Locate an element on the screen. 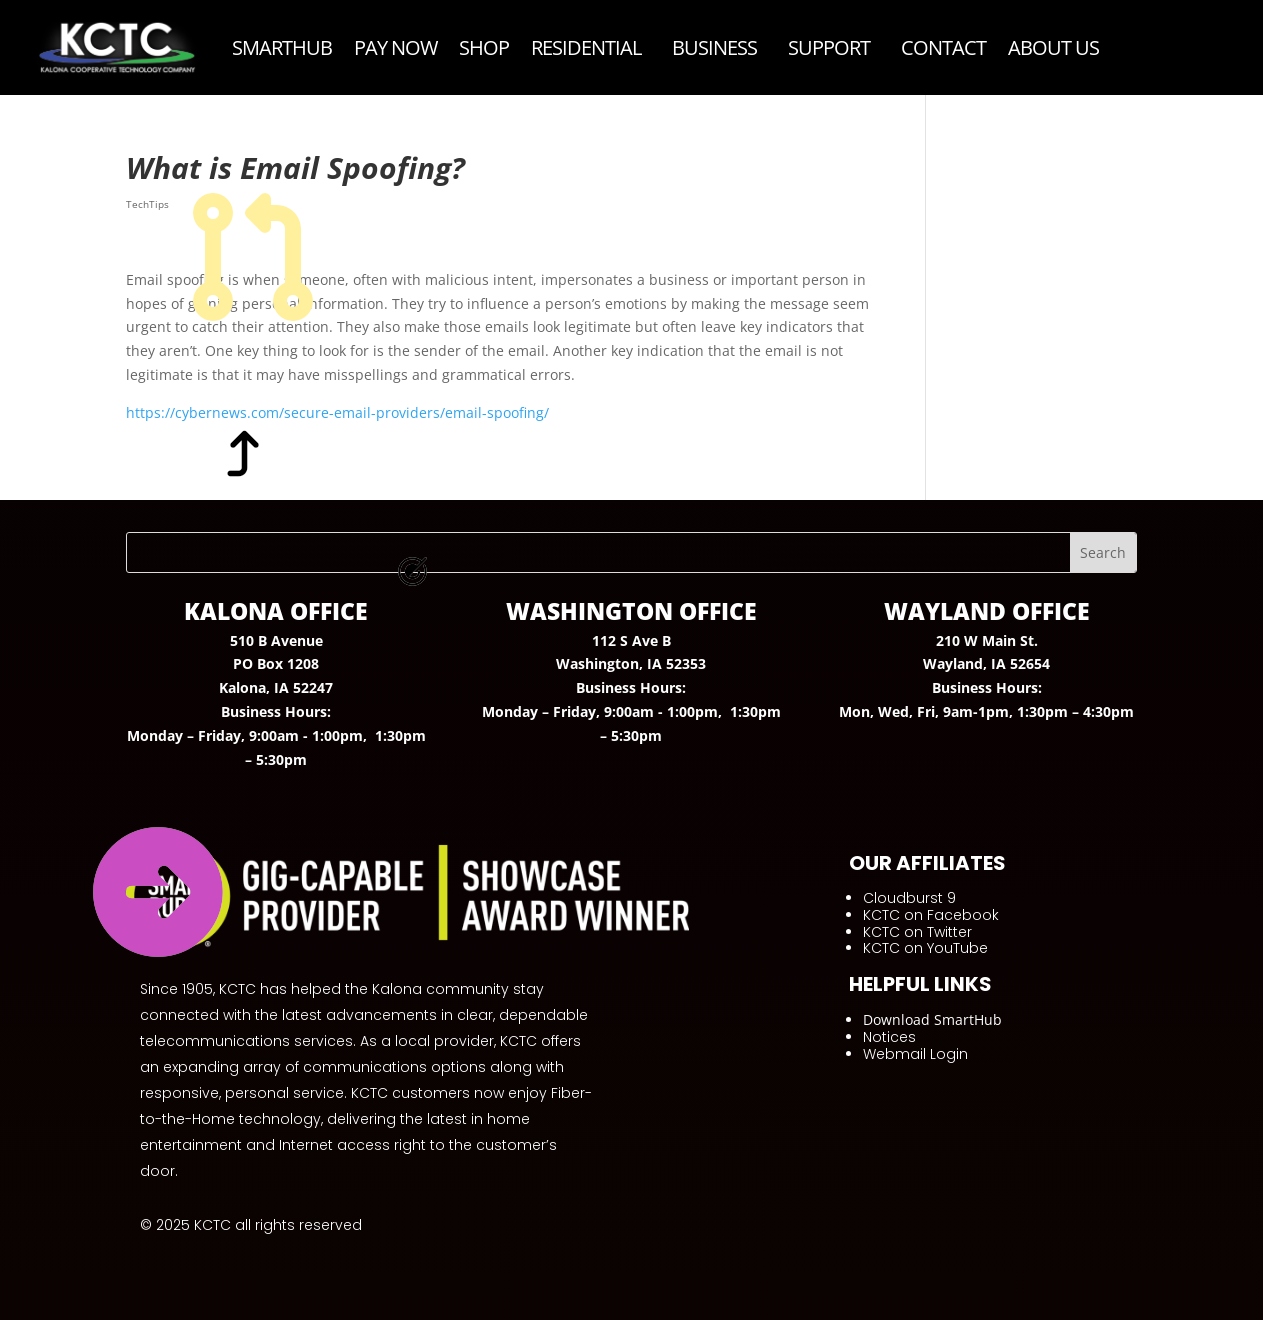  go up one level in navigation is located at coordinates (244, 453).